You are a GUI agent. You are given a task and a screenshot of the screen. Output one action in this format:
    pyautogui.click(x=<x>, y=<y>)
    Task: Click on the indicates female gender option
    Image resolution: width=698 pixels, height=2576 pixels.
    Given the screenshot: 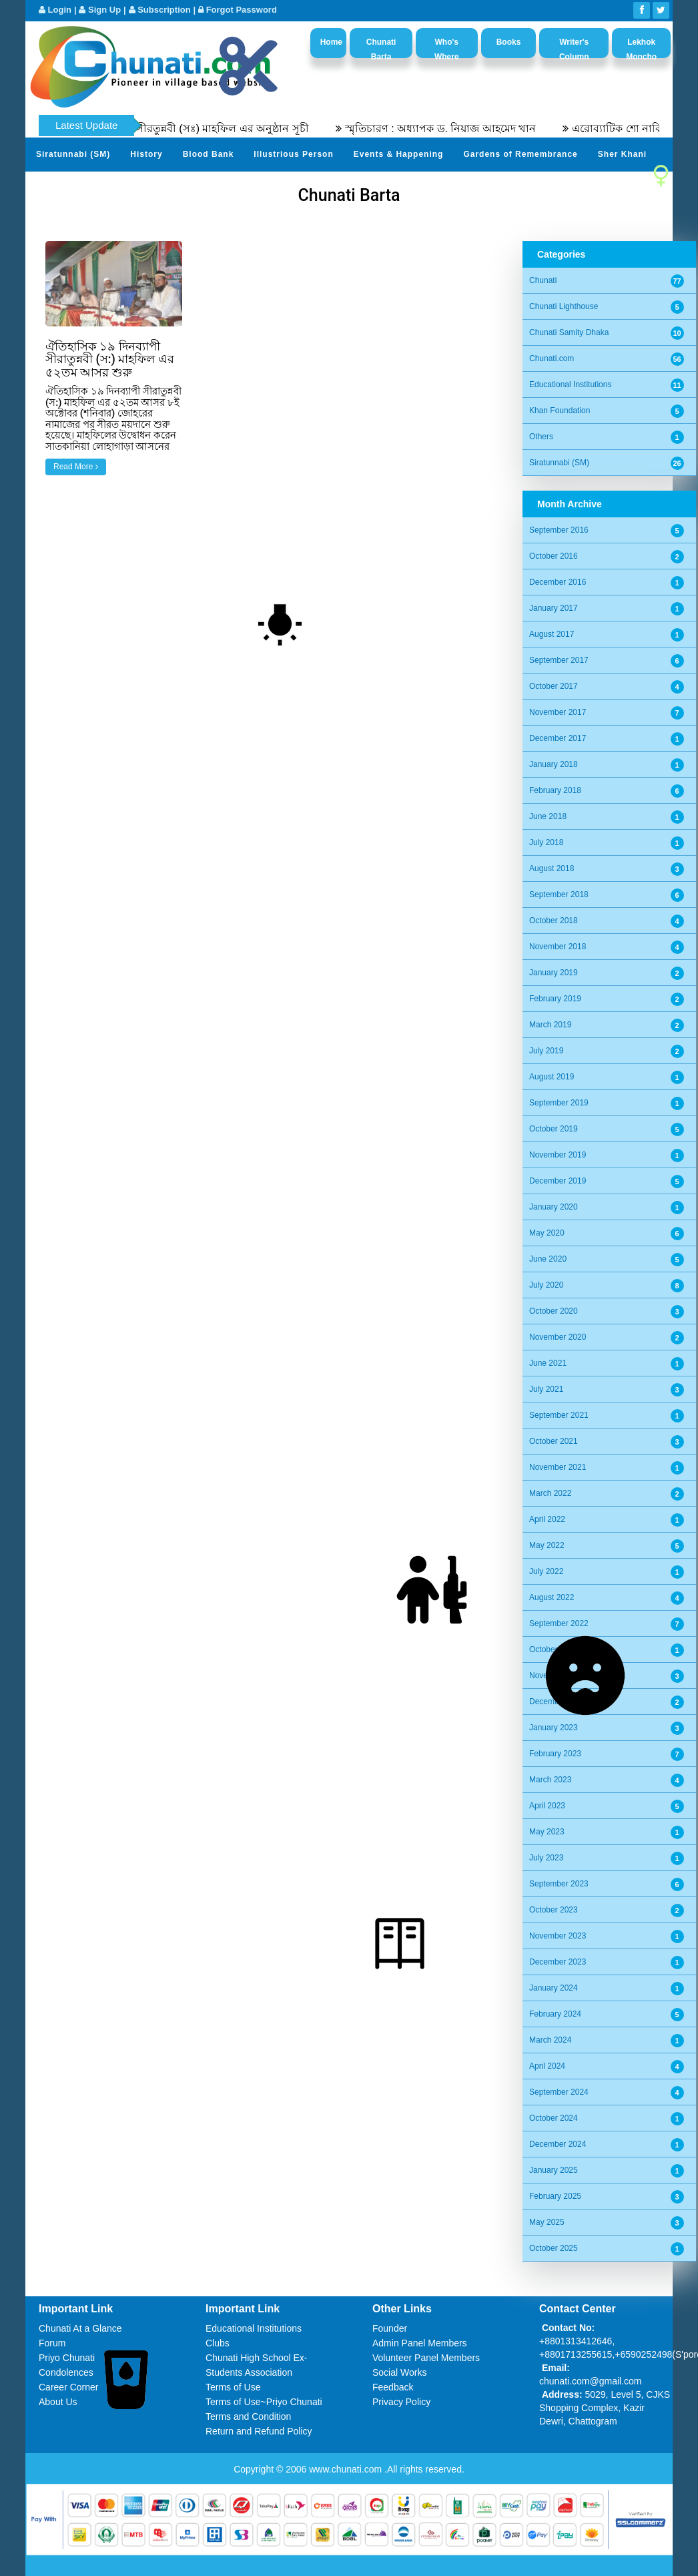 What is the action you would take?
    pyautogui.click(x=661, y=175)
    